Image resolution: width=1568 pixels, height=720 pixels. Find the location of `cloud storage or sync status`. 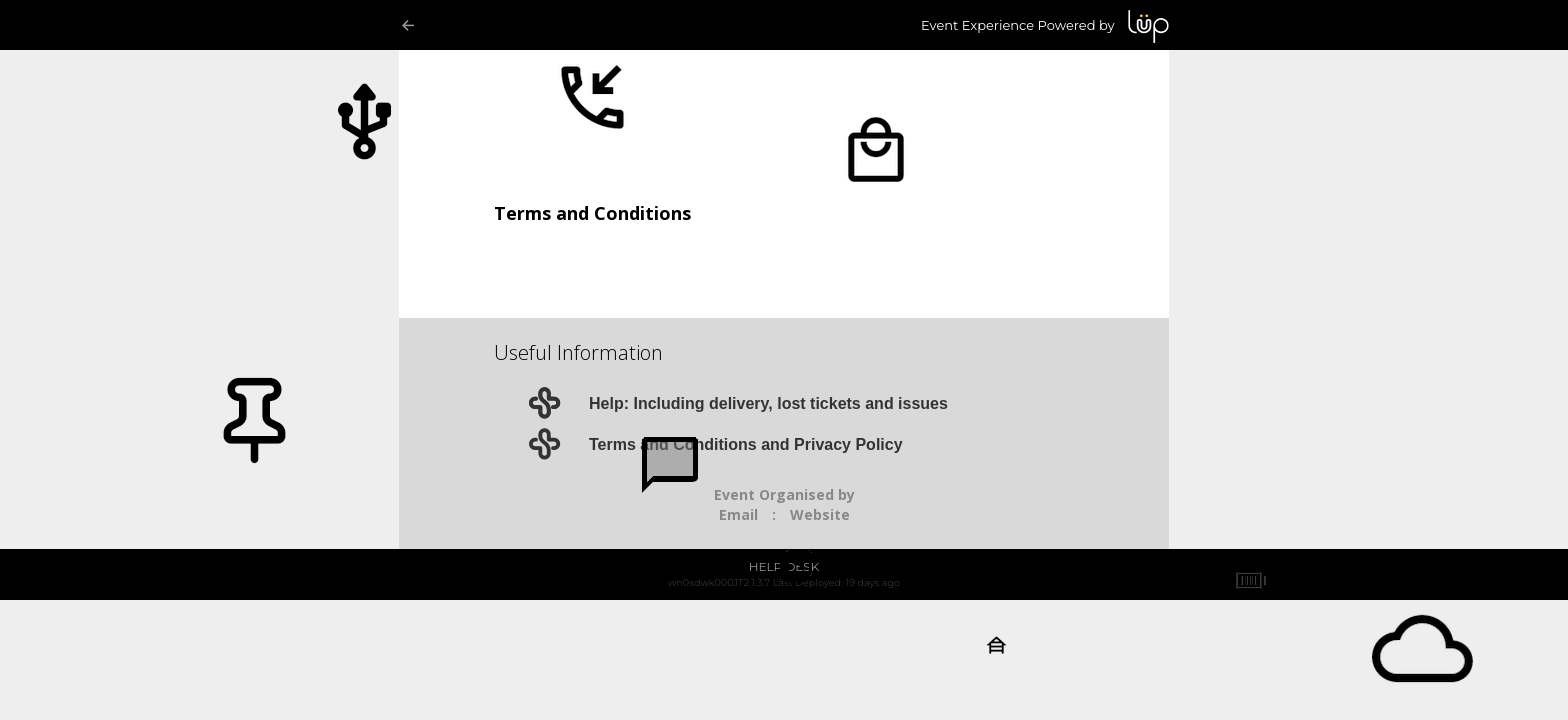

cloud storage or sync status is located at coordinates (1422, 648).